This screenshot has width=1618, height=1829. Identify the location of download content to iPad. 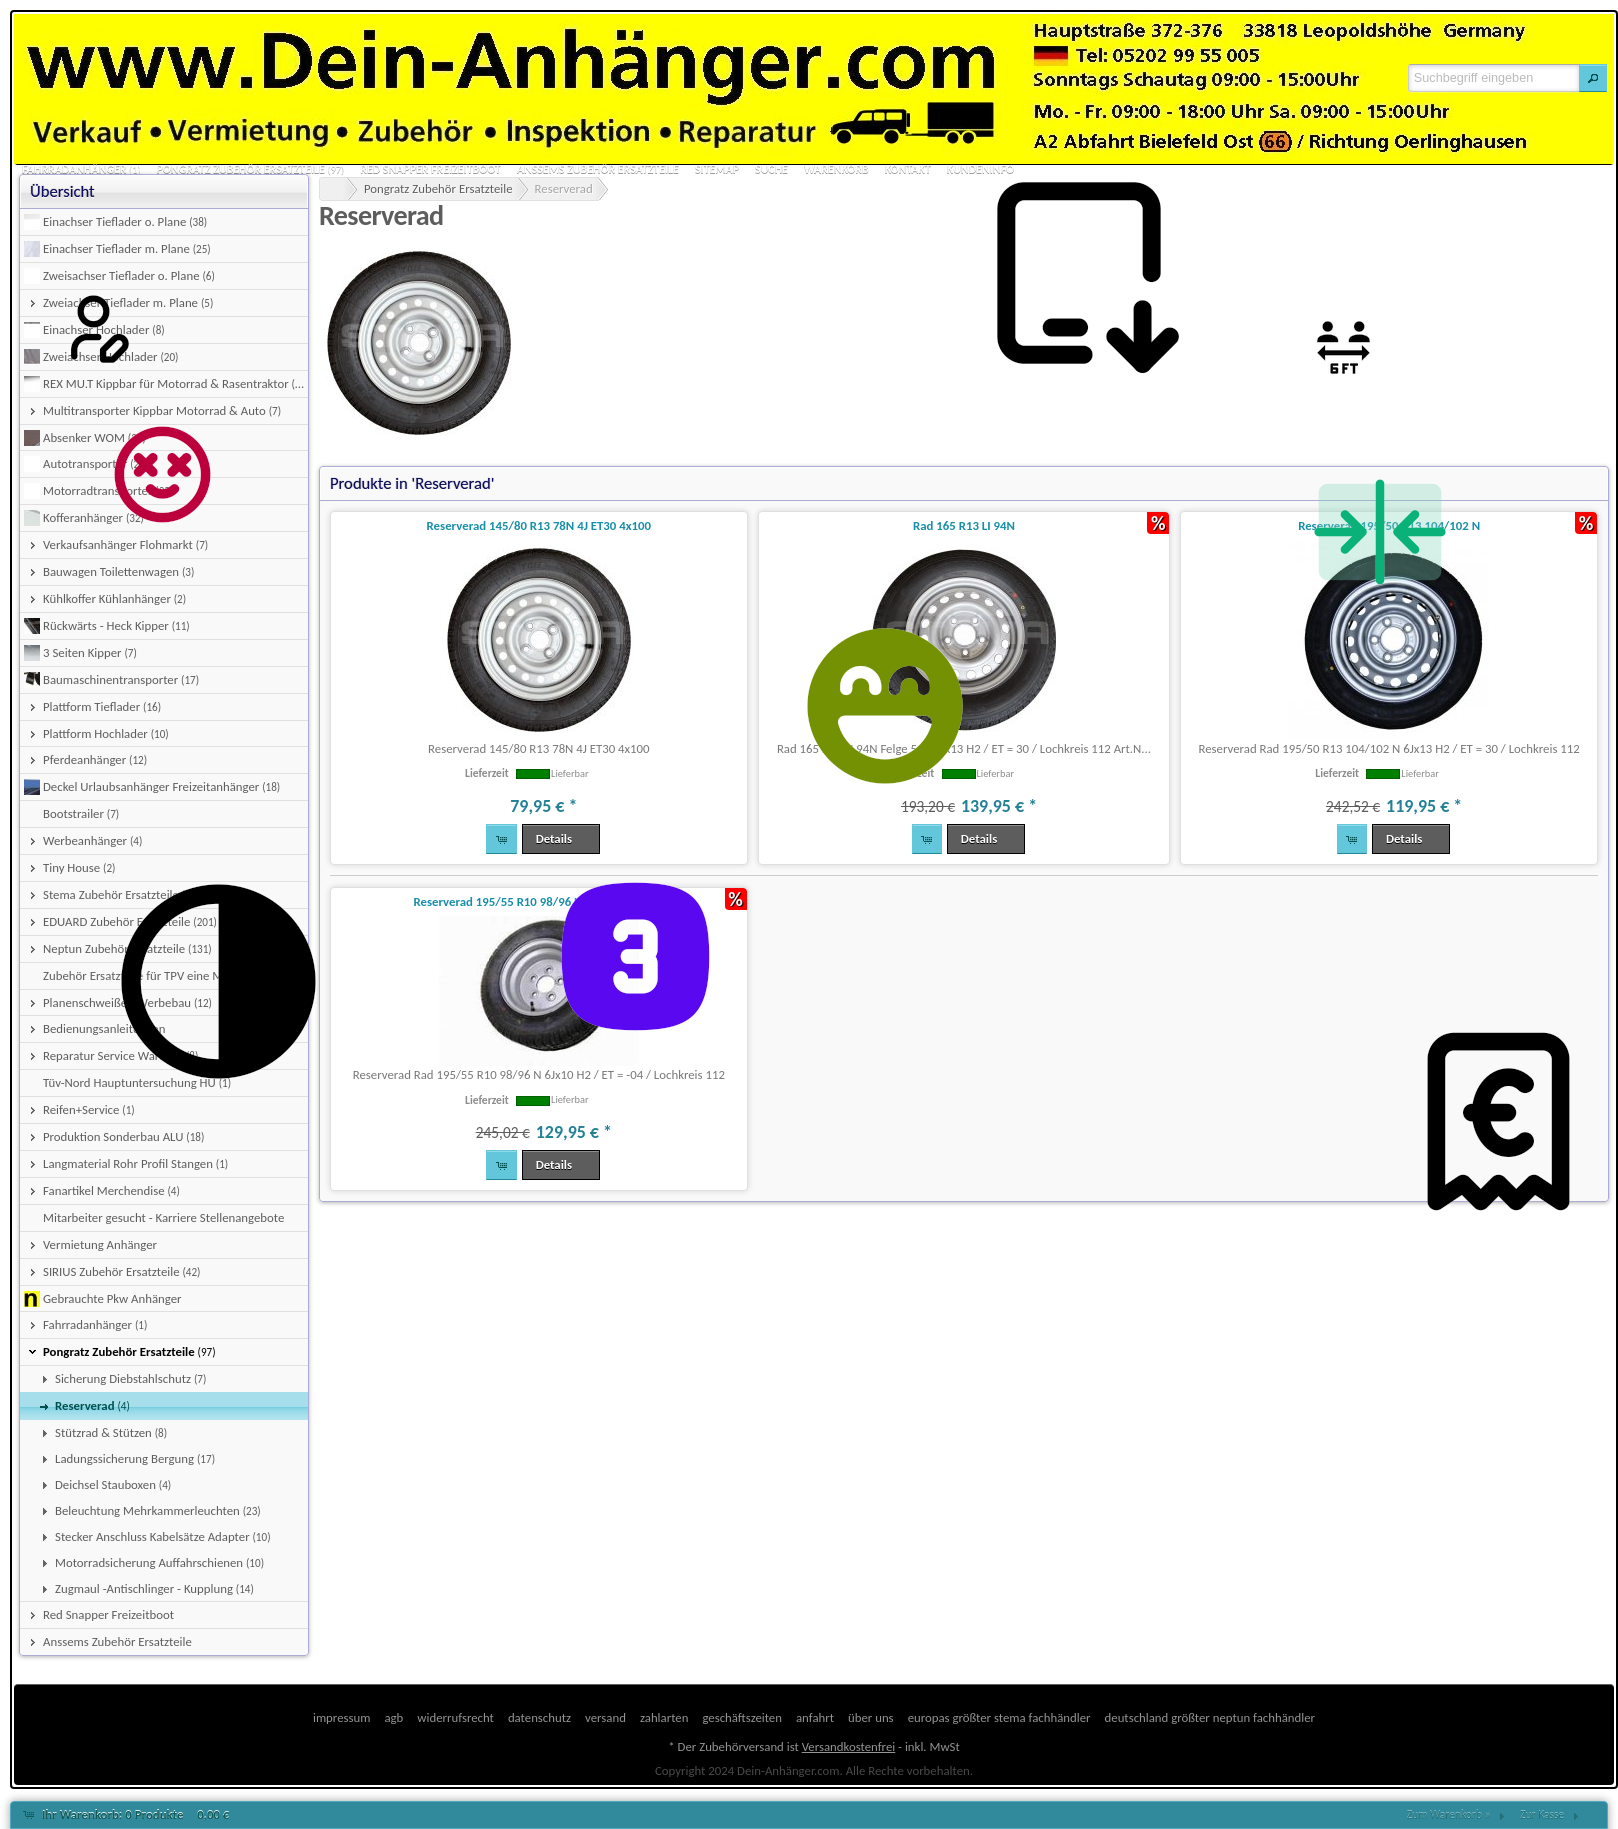
(1079, 273).